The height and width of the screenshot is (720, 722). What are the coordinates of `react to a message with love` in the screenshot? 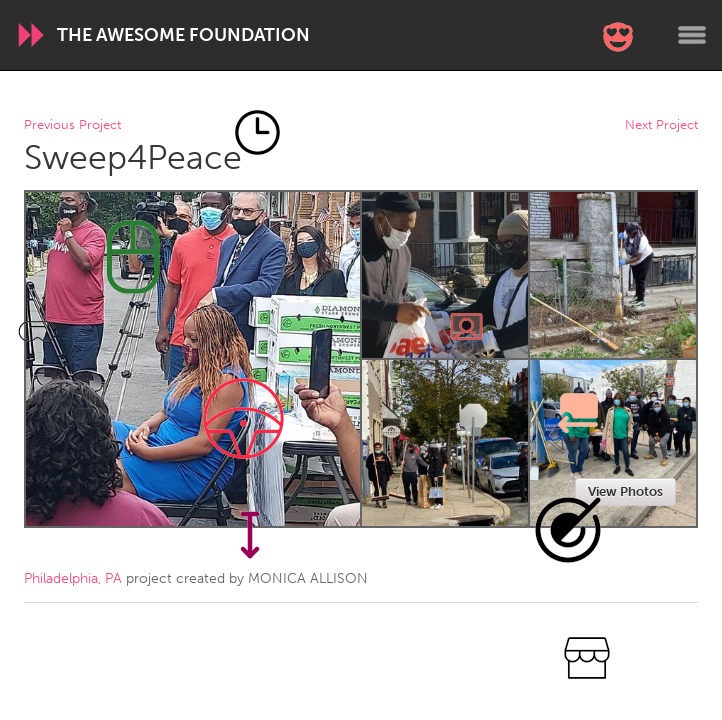 It's located at (618, 37).